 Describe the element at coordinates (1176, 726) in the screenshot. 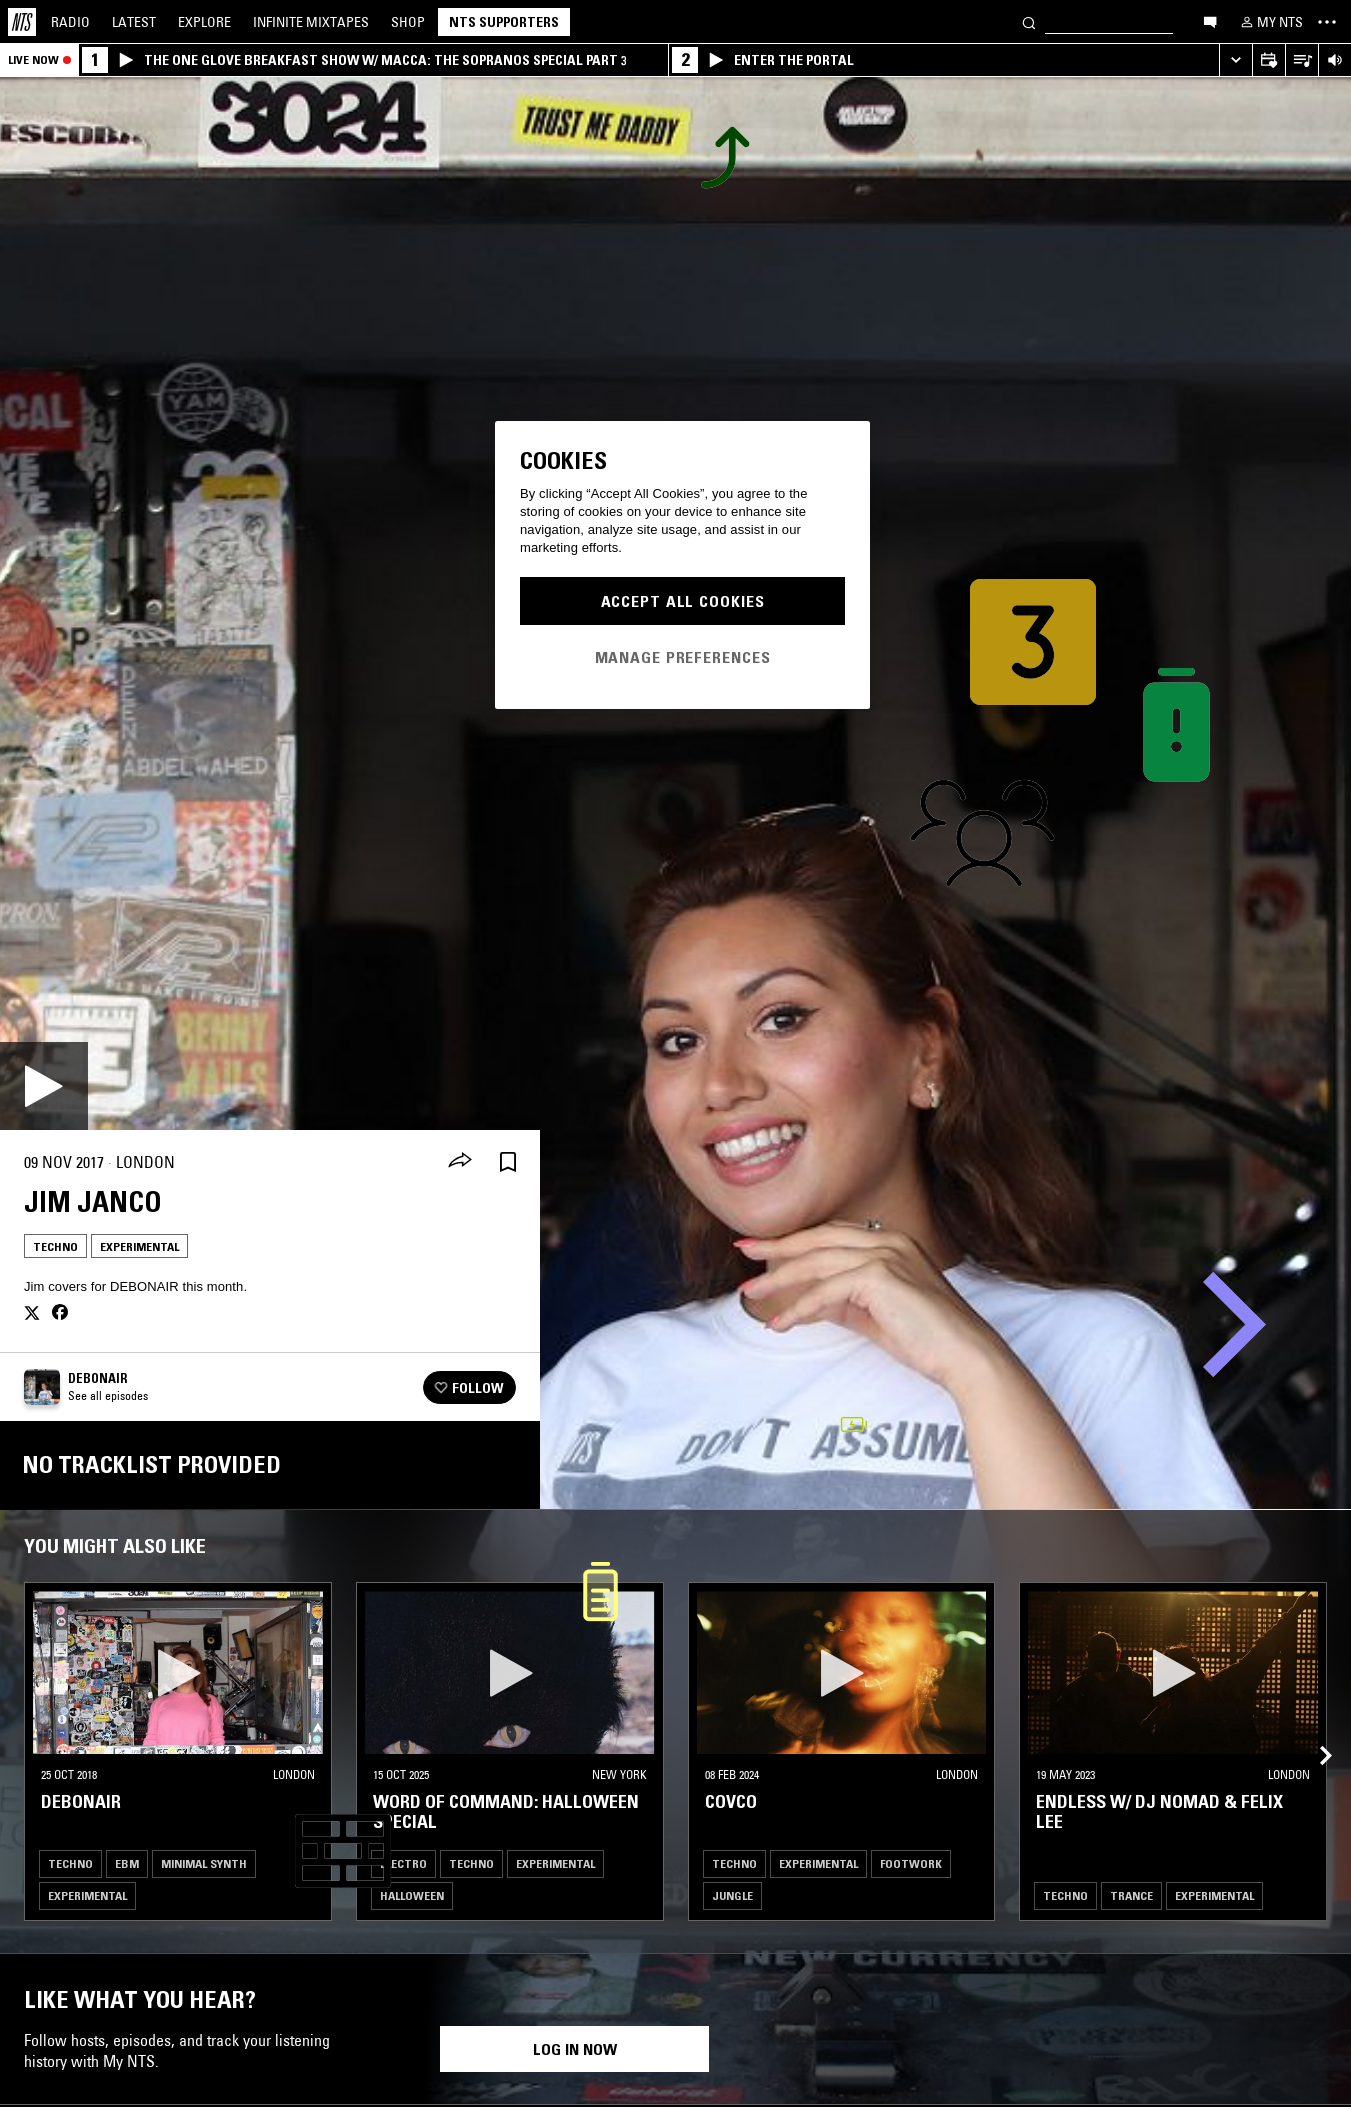

I see `indicates low battery warning` at that location.